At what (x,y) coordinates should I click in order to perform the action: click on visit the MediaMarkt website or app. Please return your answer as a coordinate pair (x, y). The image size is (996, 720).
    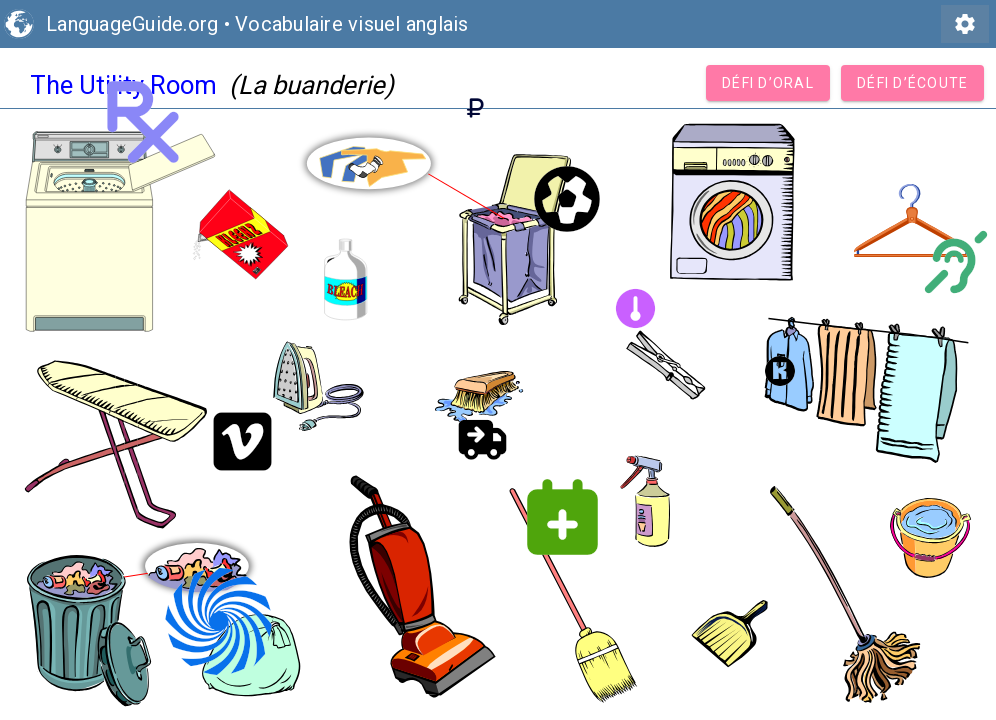
    Looking at the image, I should click on (218, 621).